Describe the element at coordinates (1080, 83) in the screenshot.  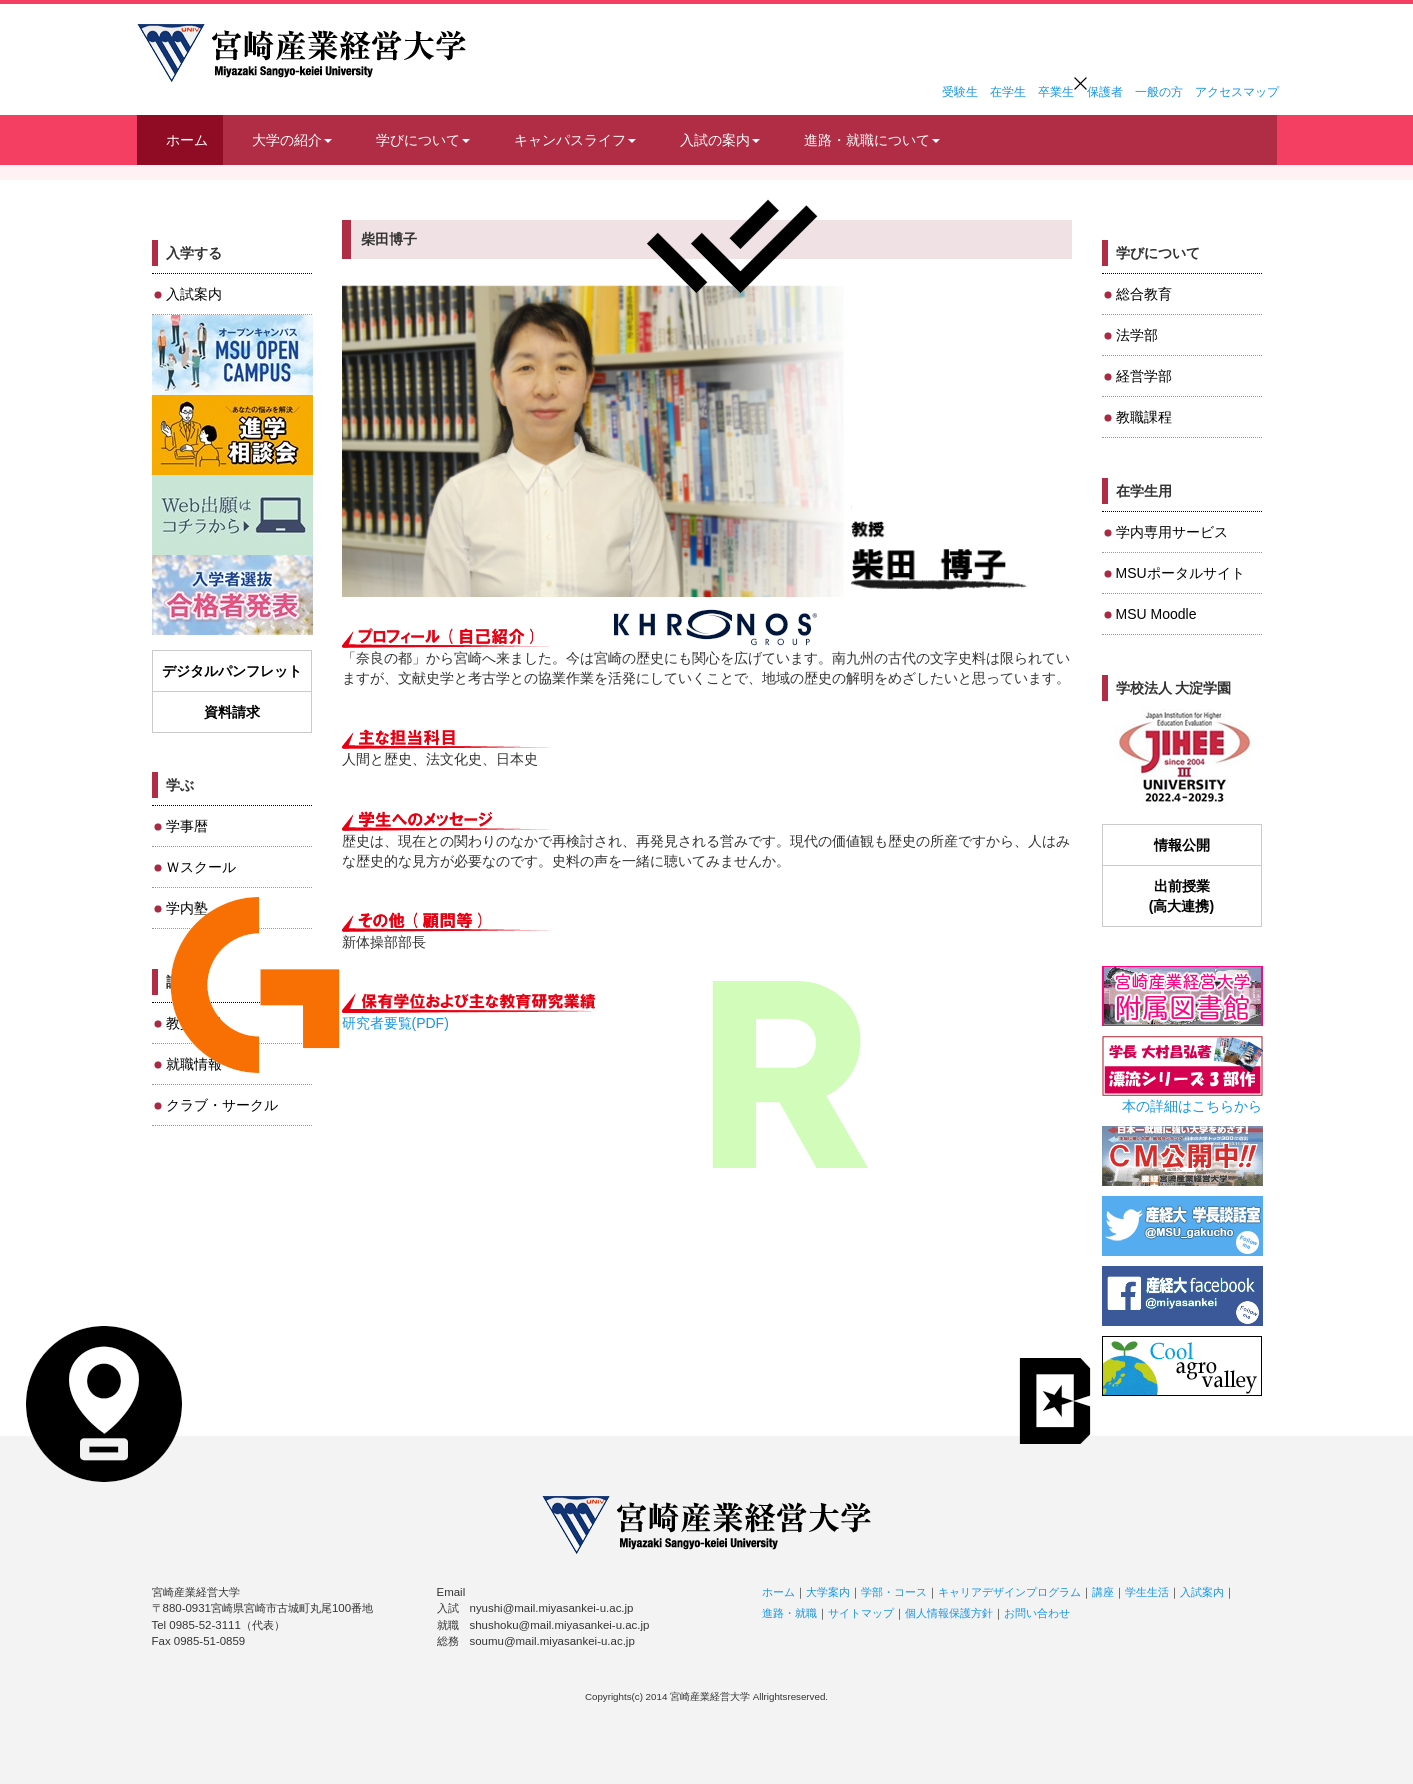
I see `close the current window or dialog` at that location.